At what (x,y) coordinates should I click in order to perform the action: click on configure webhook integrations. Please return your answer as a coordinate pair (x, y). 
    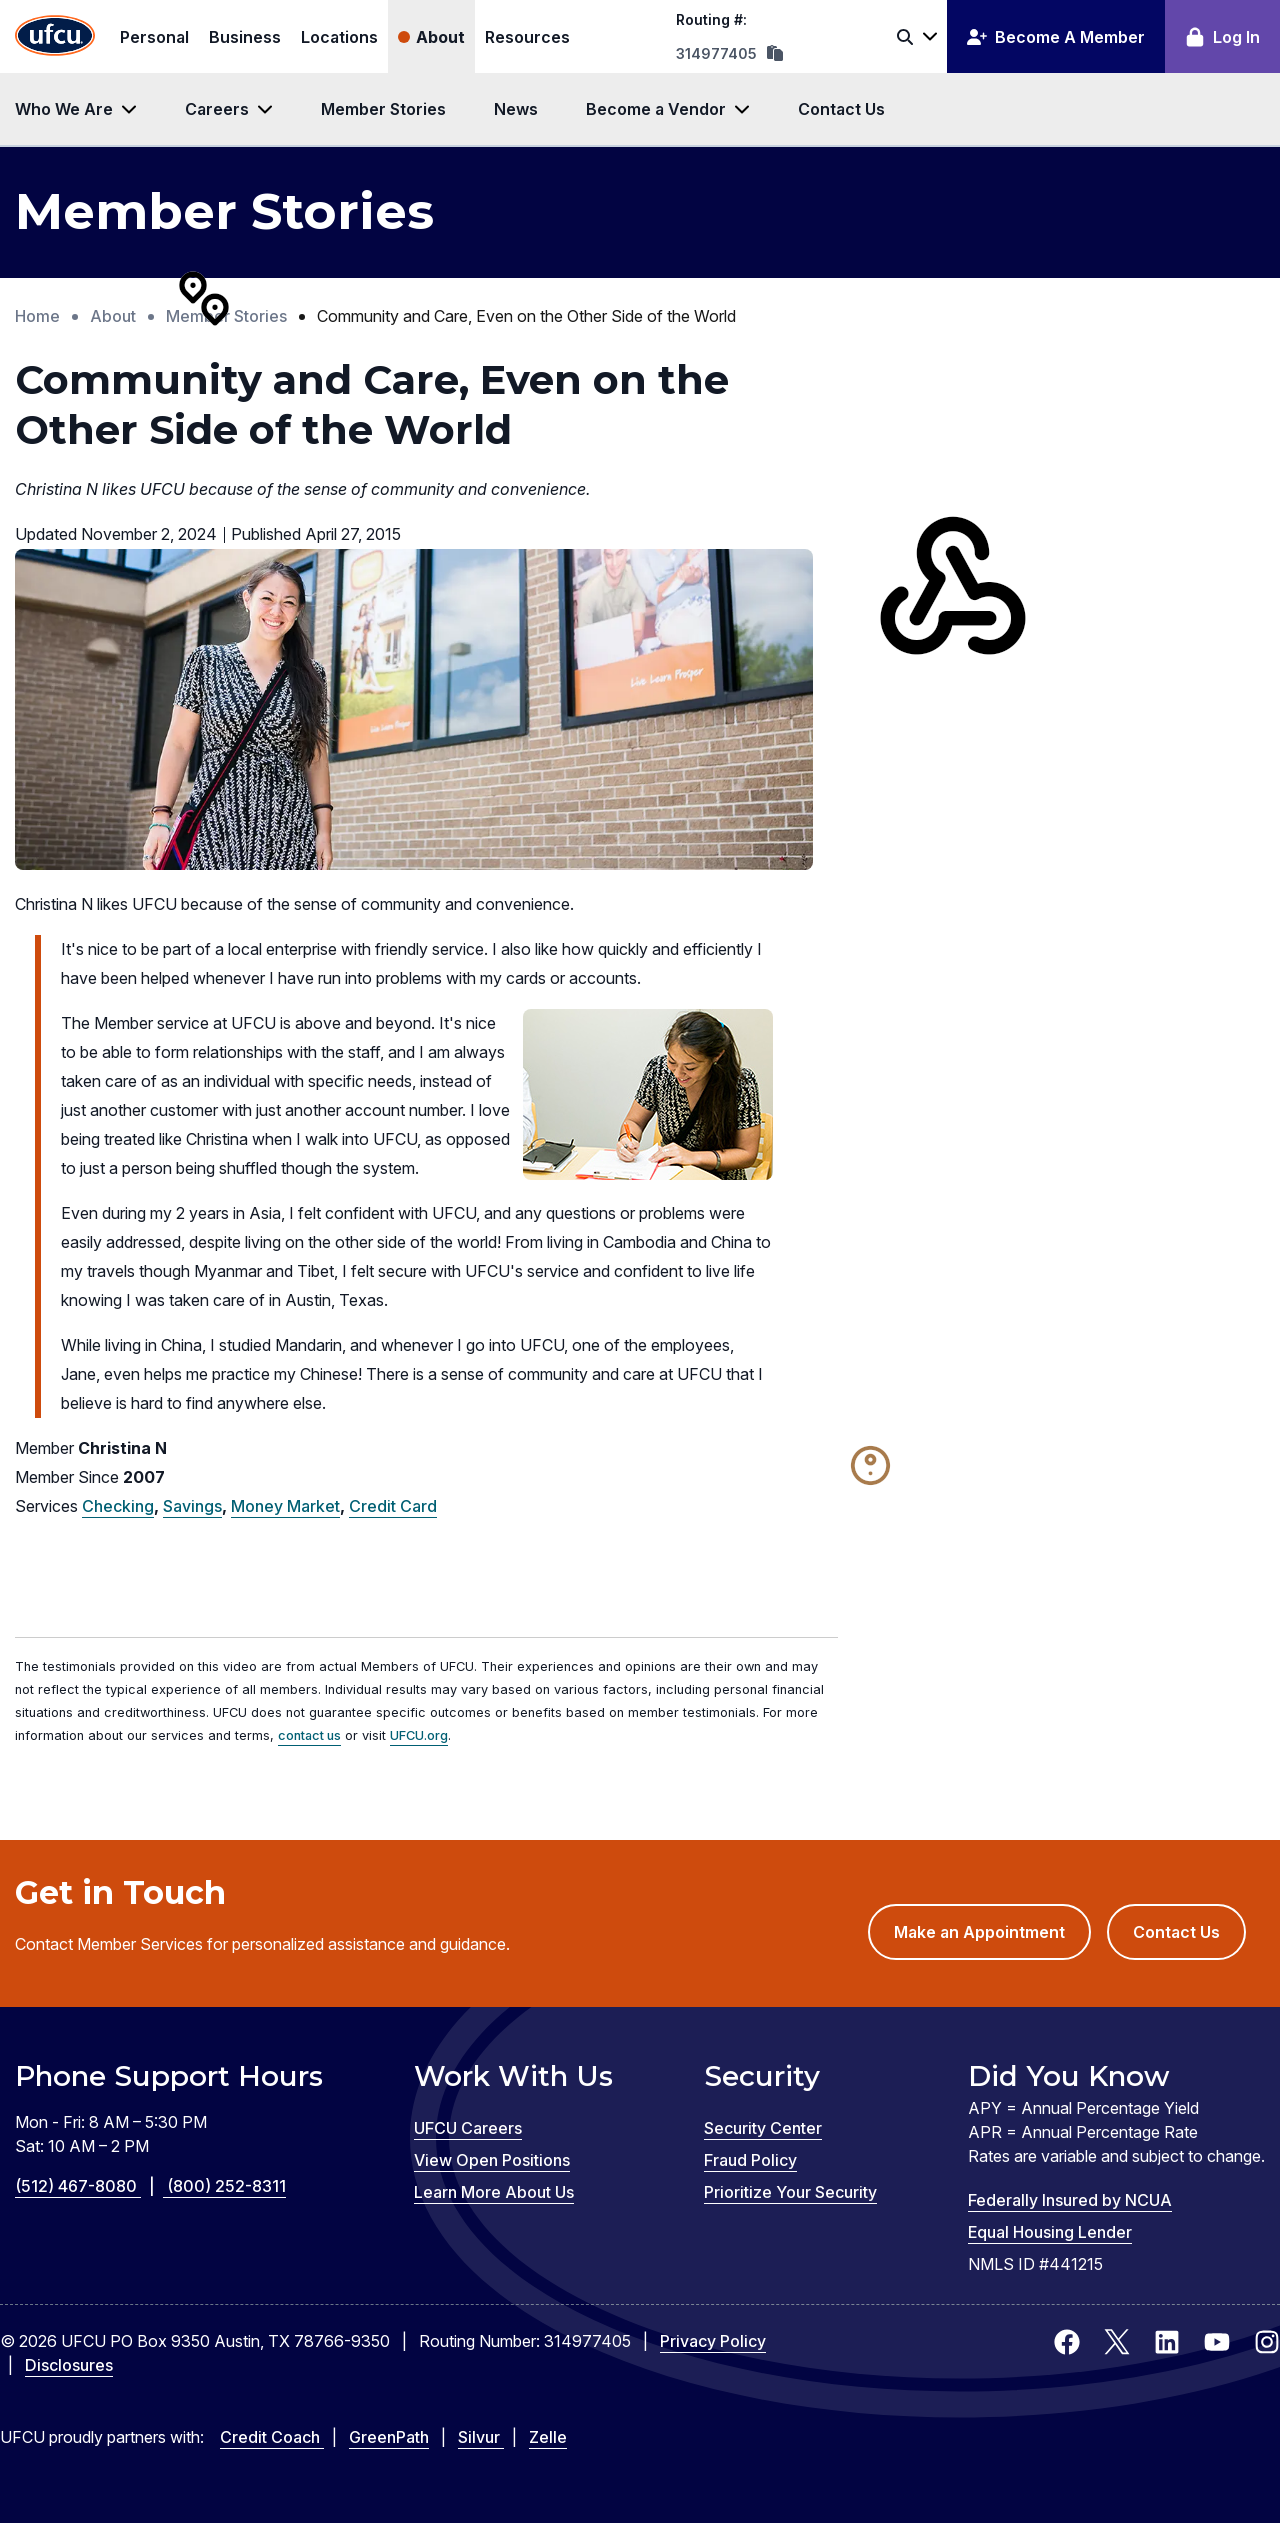
    Looking at the image, I should click on (953, 582).